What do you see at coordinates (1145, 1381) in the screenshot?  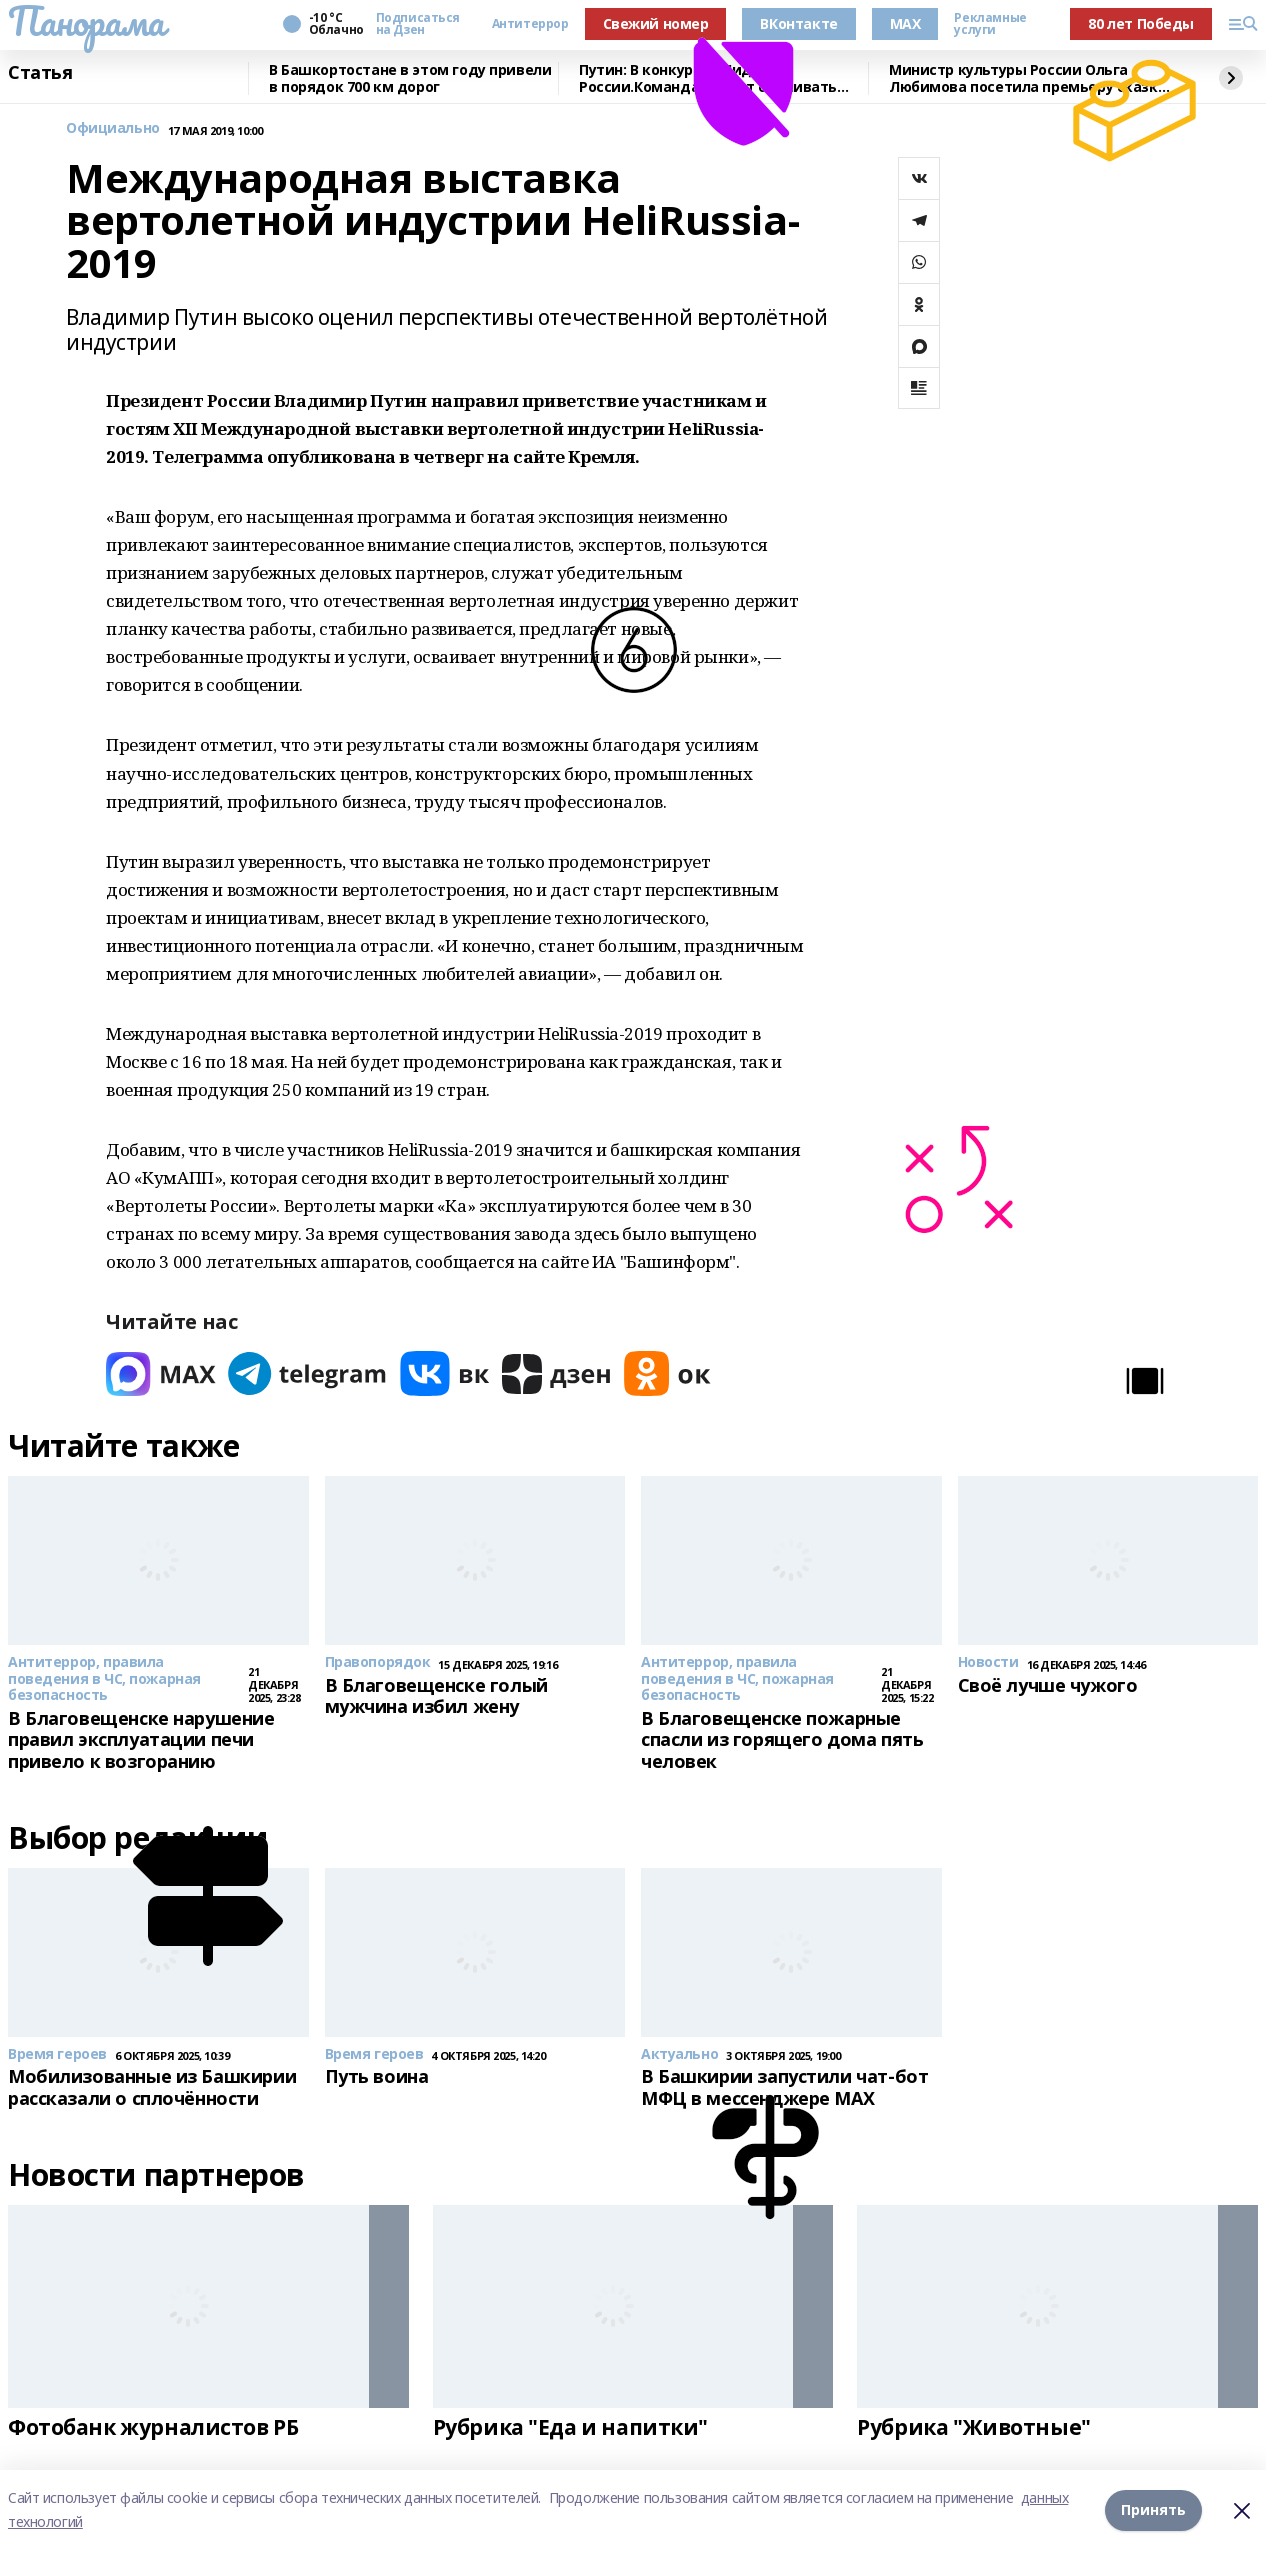 I see `start a slideshow presentation` at bounding box center [1145, 1381].